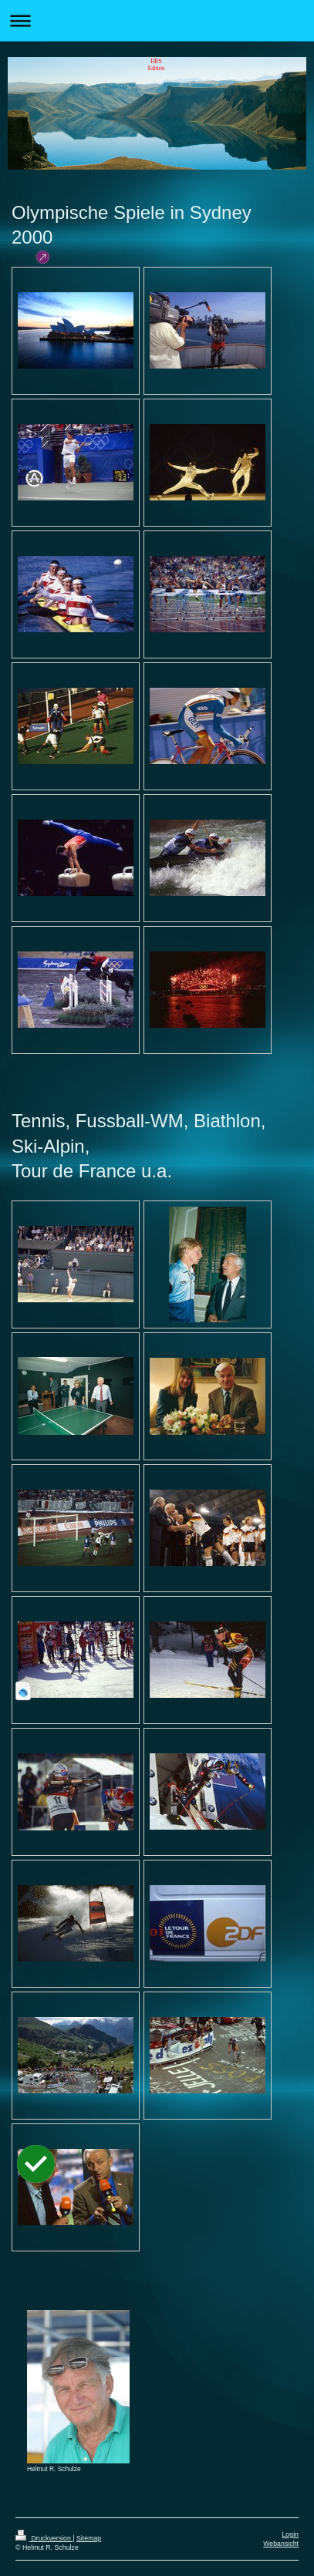  Describe the element at coordinates (42, 257) in the screenshot. I see `indicates a symbolic link or shortcut to another file` at that location.